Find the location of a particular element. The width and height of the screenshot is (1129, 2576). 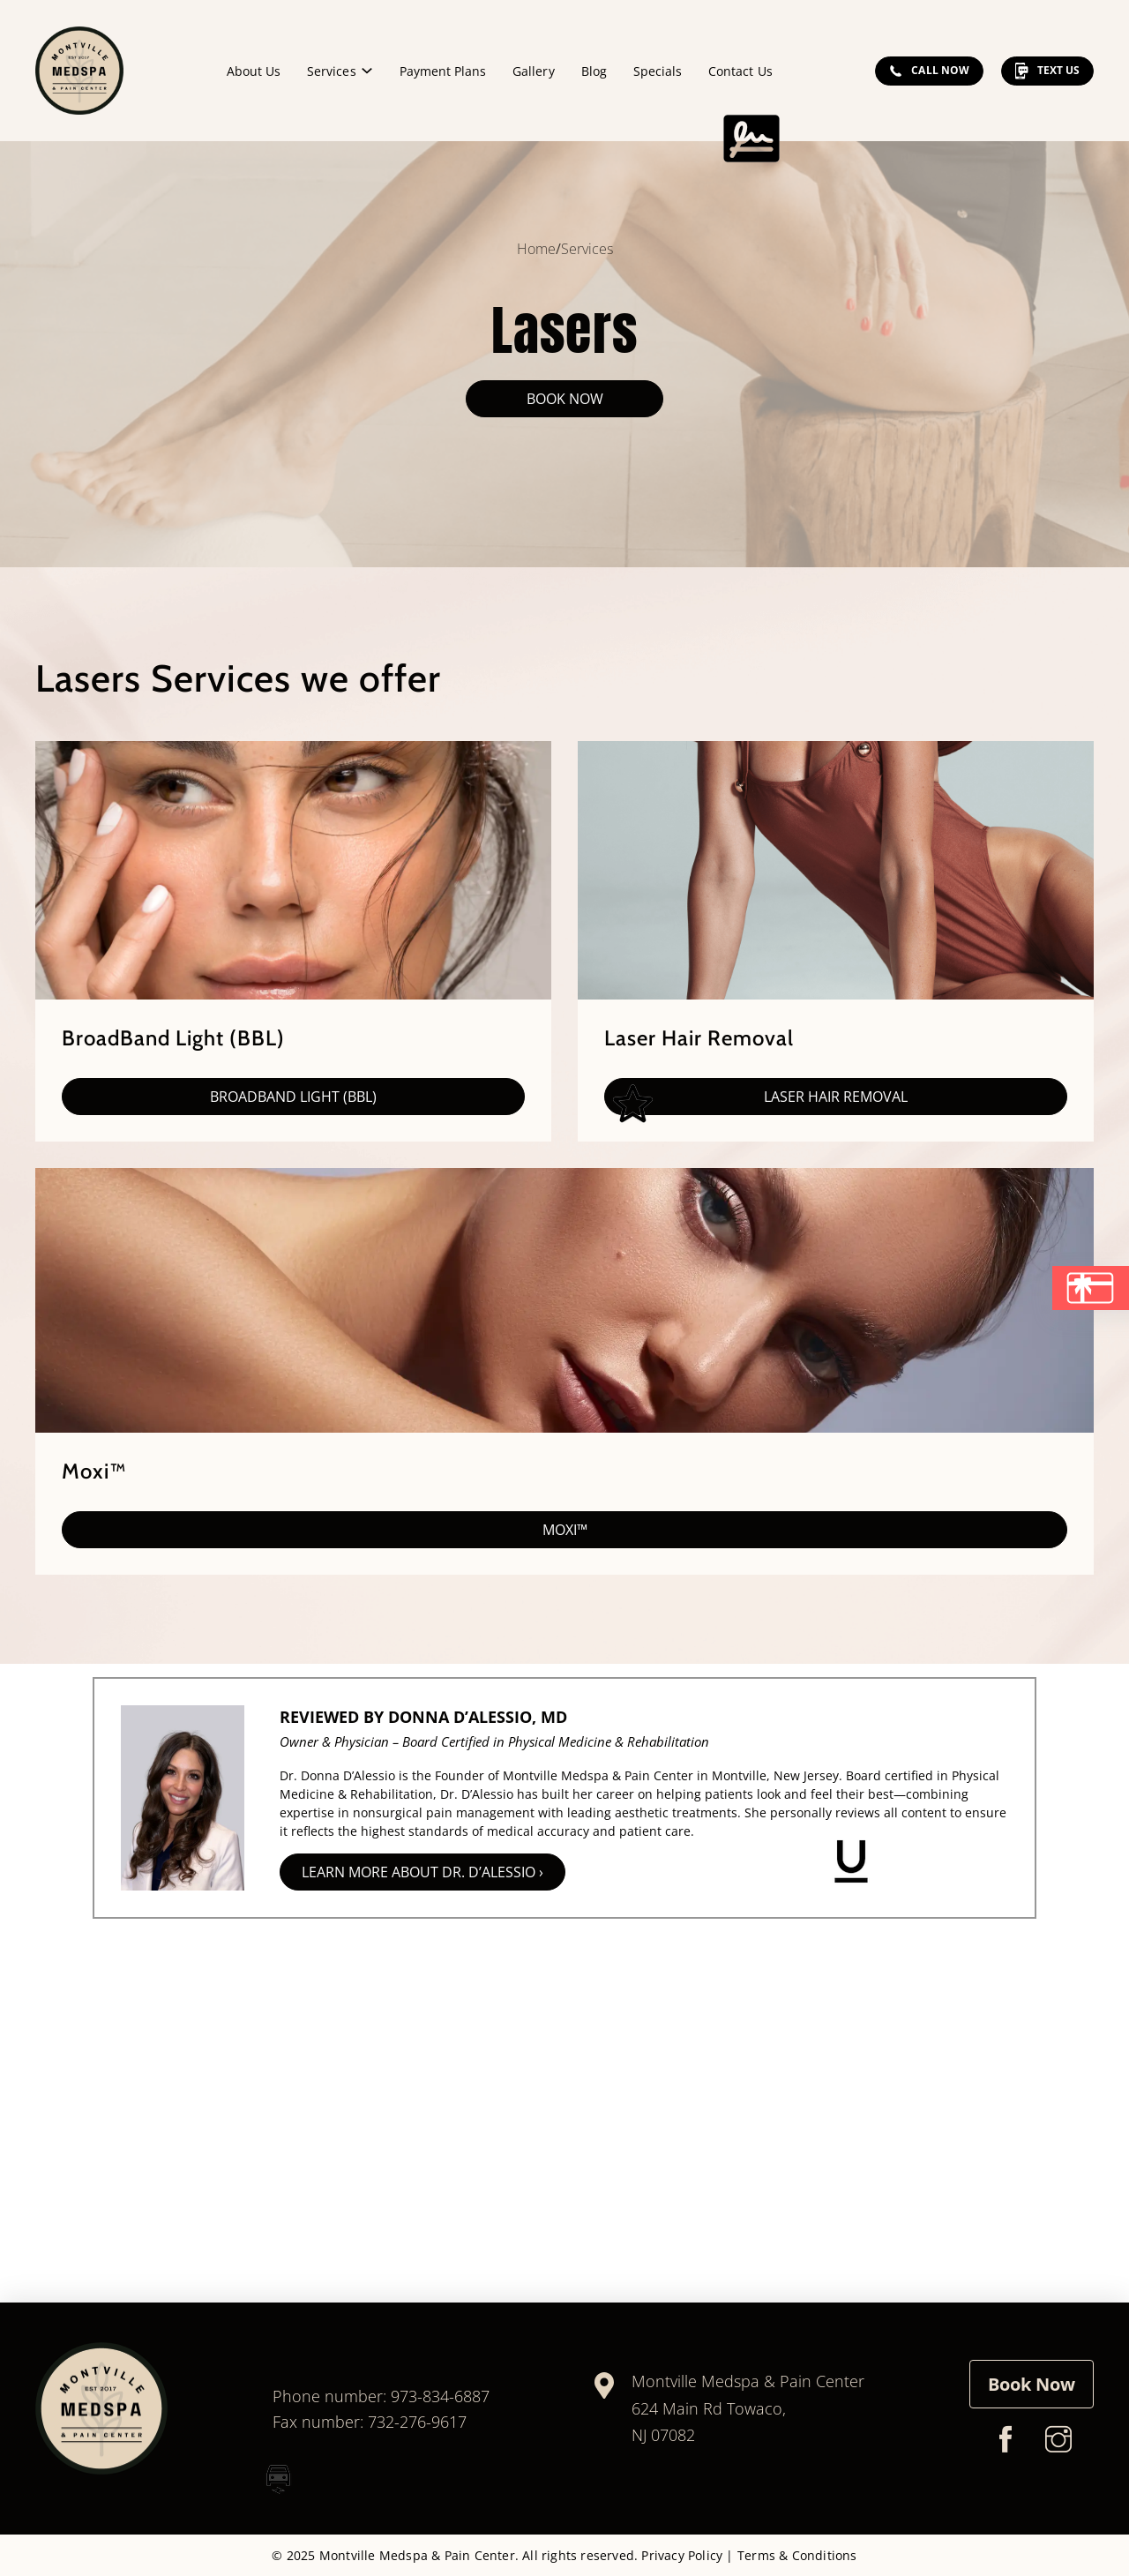

add to favorites is located at coordinates (632, 1104).